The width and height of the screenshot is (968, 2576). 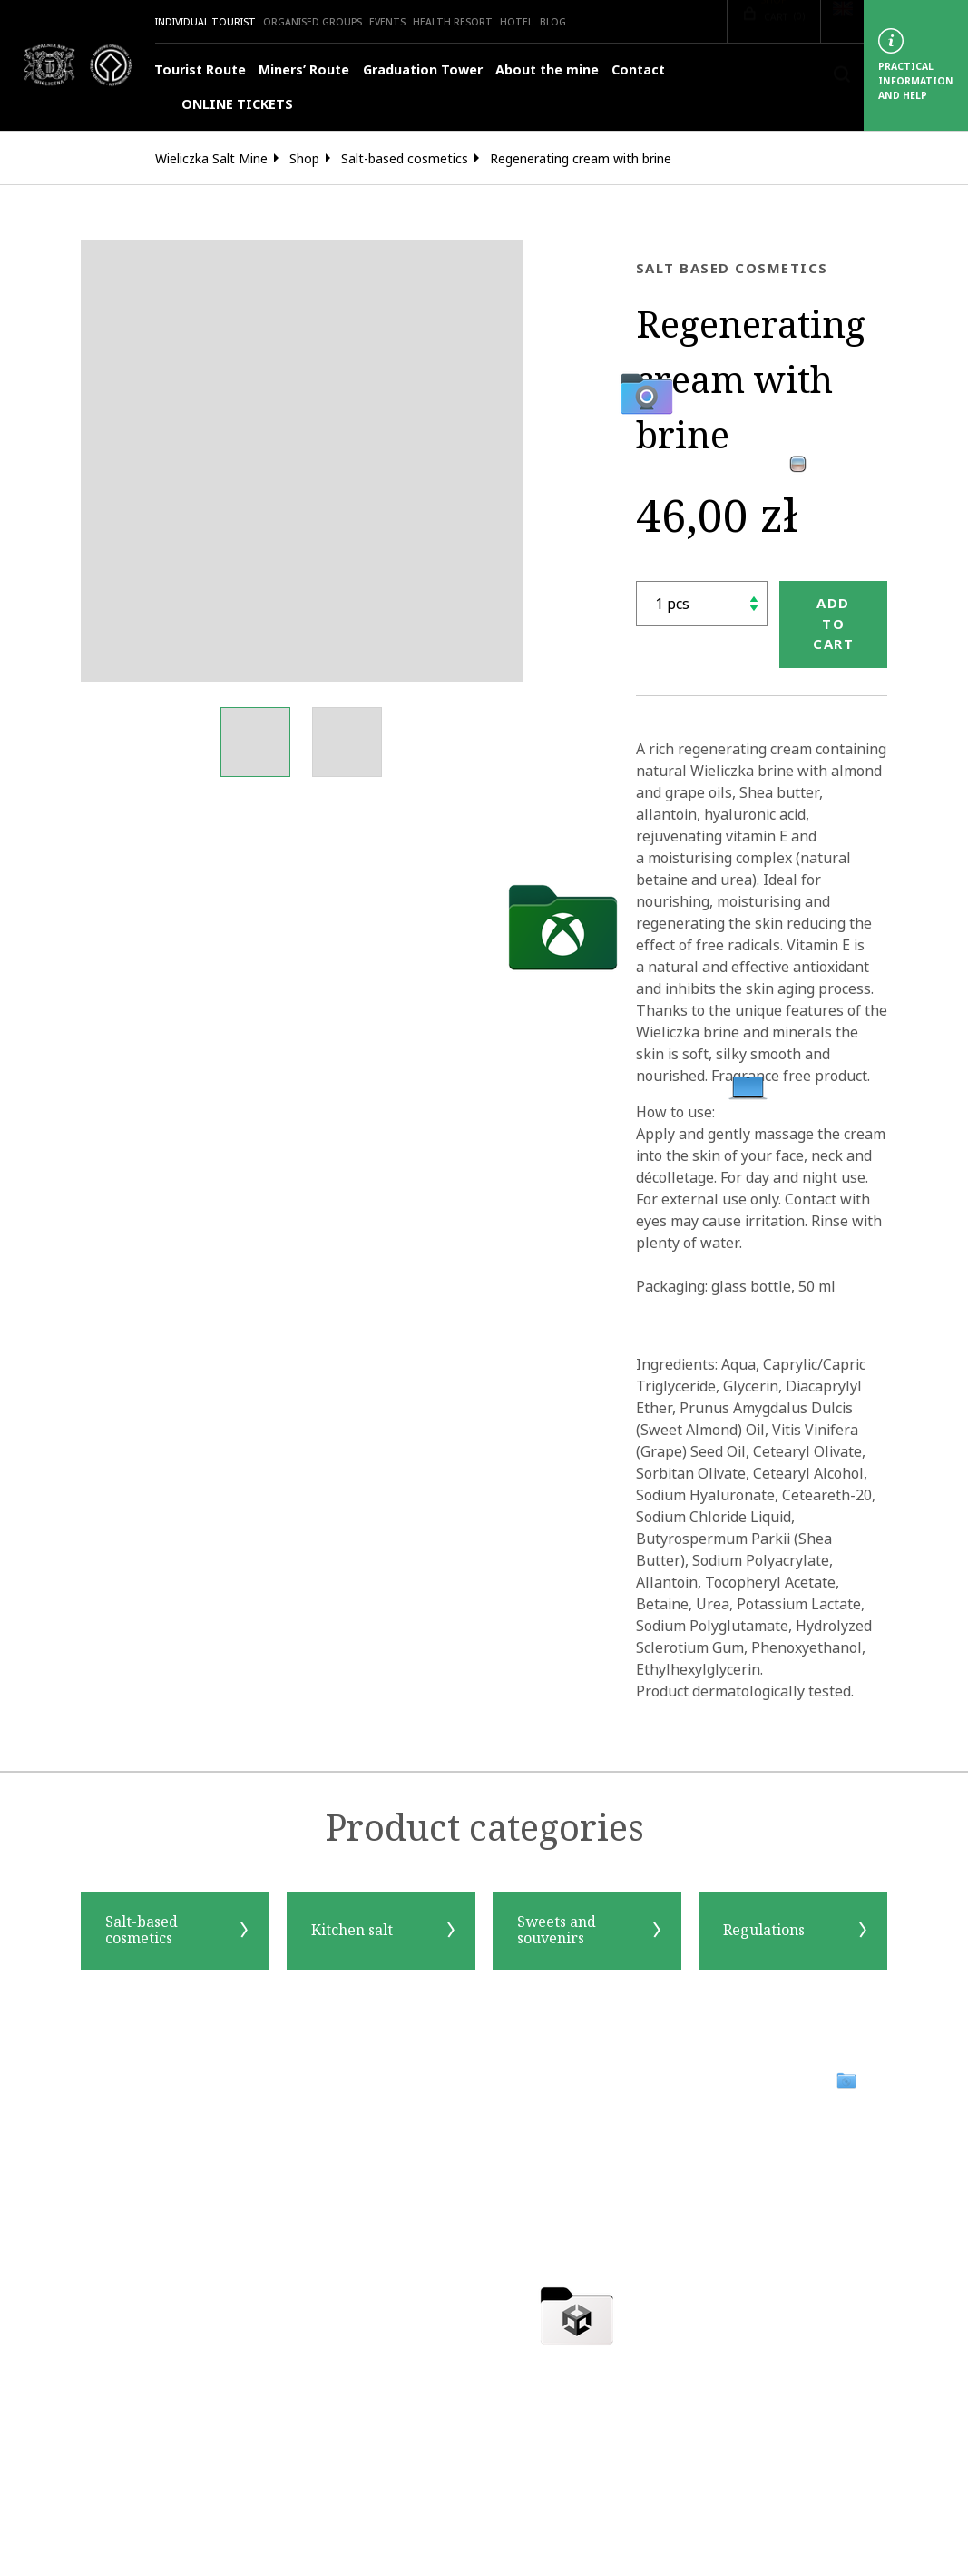 What do you see at coordinates (576, 2317) in the screenshot?
I see `open unity game engine project files` at bounding box center [576, 2317].